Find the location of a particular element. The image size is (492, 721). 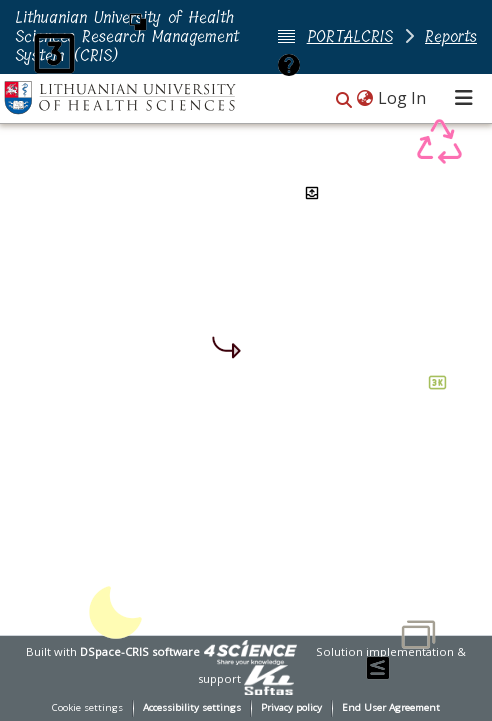

toggle dark mode or night theme is located at coordinates (114, 614).